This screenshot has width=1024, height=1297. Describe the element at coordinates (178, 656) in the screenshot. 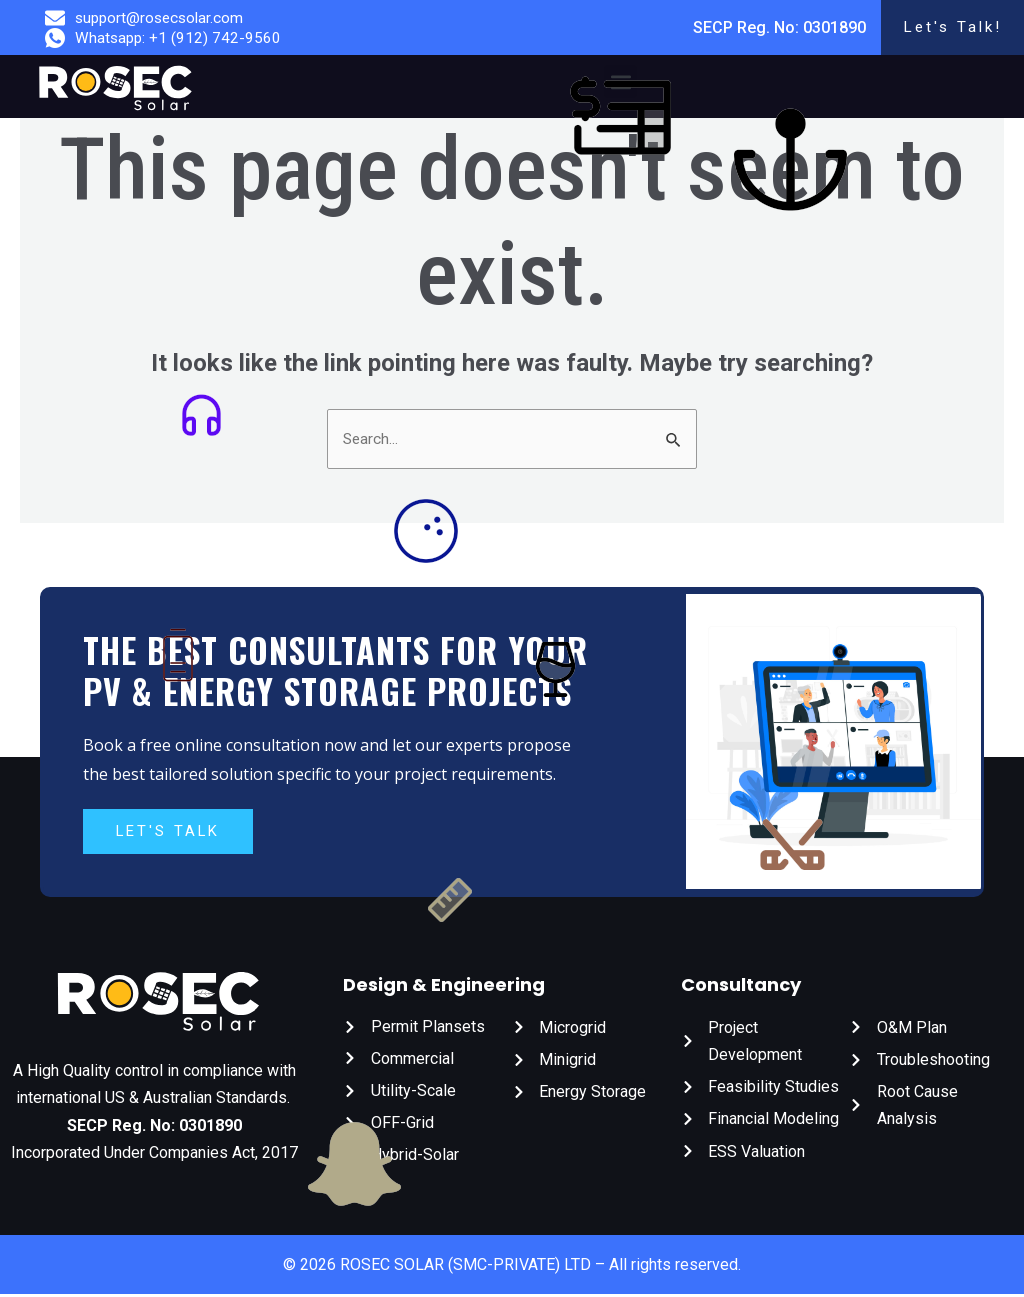

I see `battery at medium charge level` at that location.